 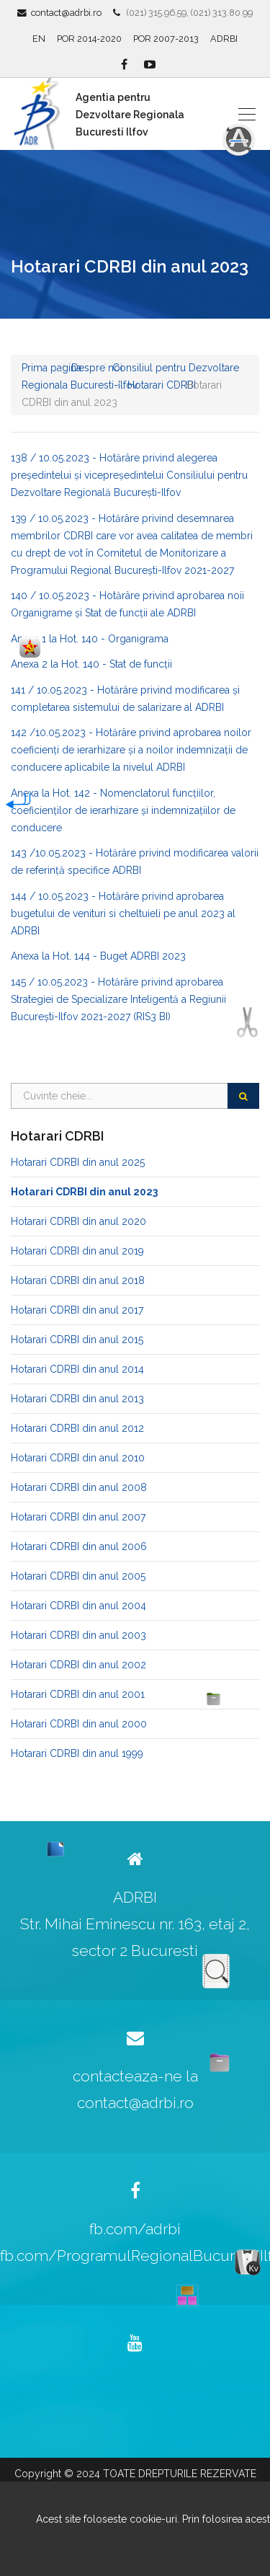 What do you see at coordinates (30, 647) in the screenshot?
I see `launch openra game application` at bounding box center [30, 647].